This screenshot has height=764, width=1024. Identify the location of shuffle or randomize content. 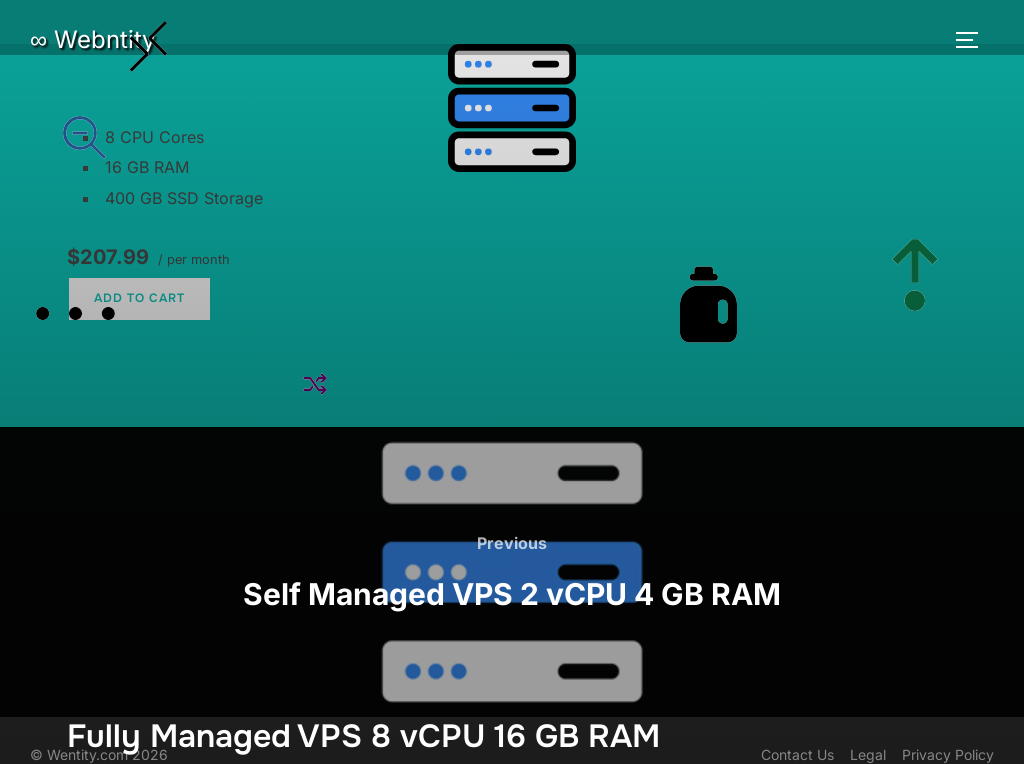
(315, 384).